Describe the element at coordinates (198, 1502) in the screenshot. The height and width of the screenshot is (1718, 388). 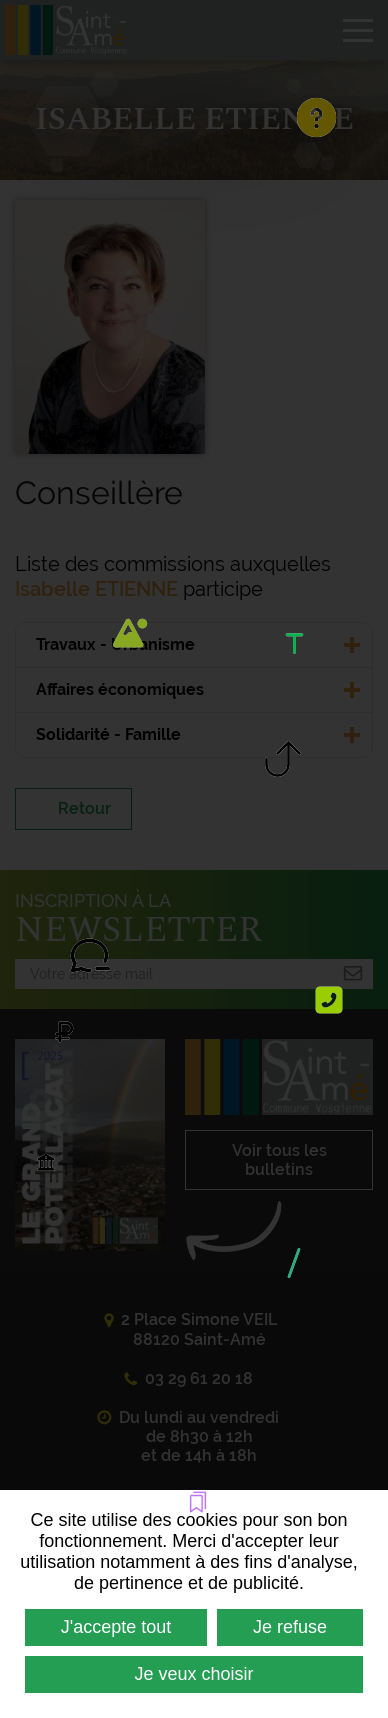
I see `view saved bookmarks` at that location.